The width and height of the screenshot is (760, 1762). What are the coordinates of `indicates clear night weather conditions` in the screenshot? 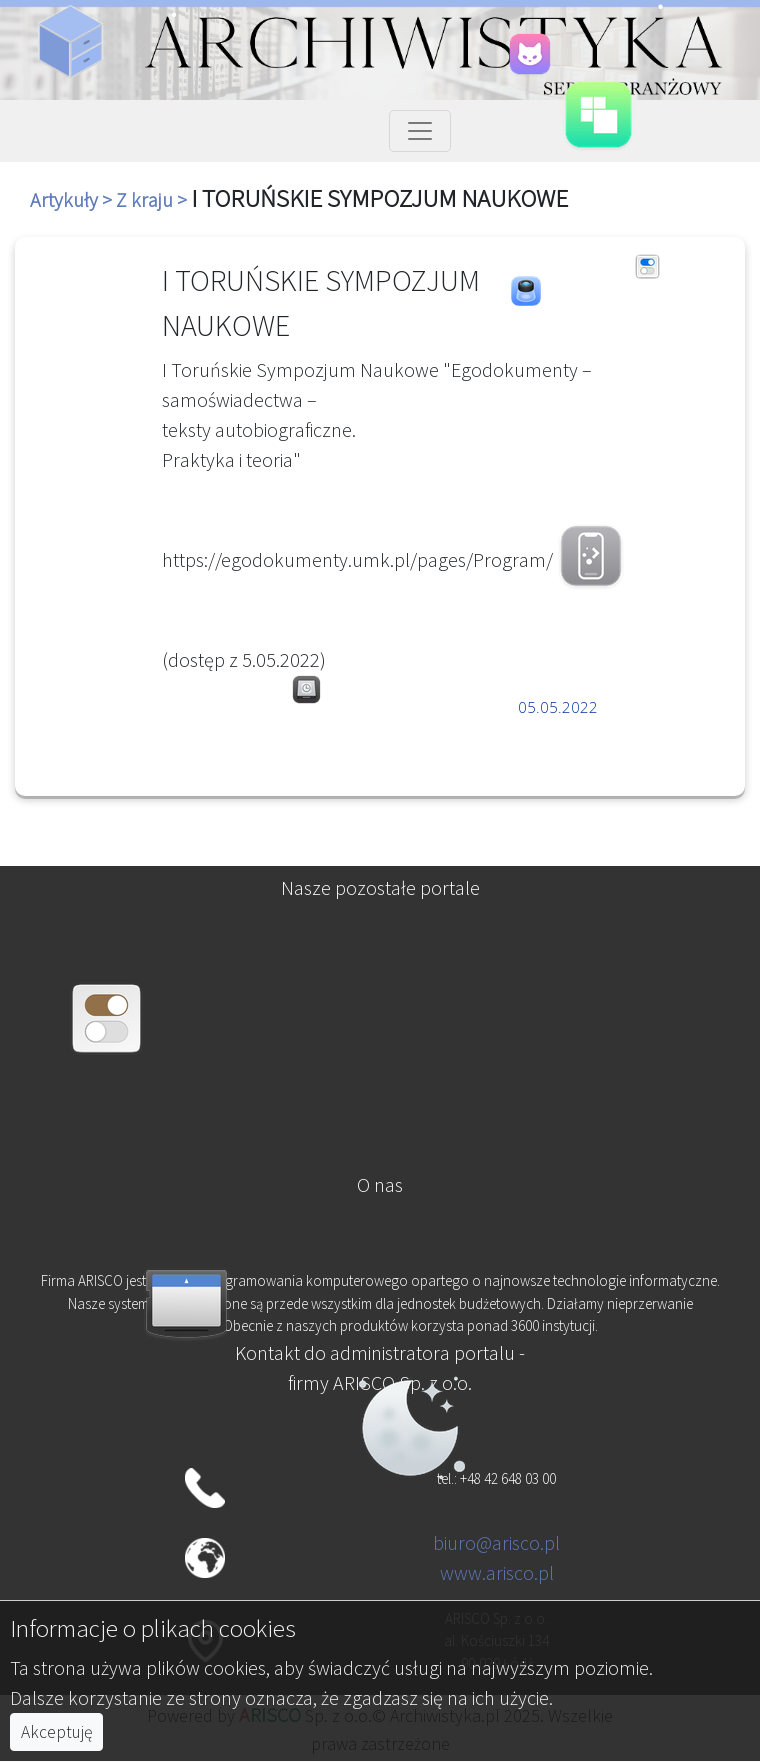 It's located at (412, 1428).